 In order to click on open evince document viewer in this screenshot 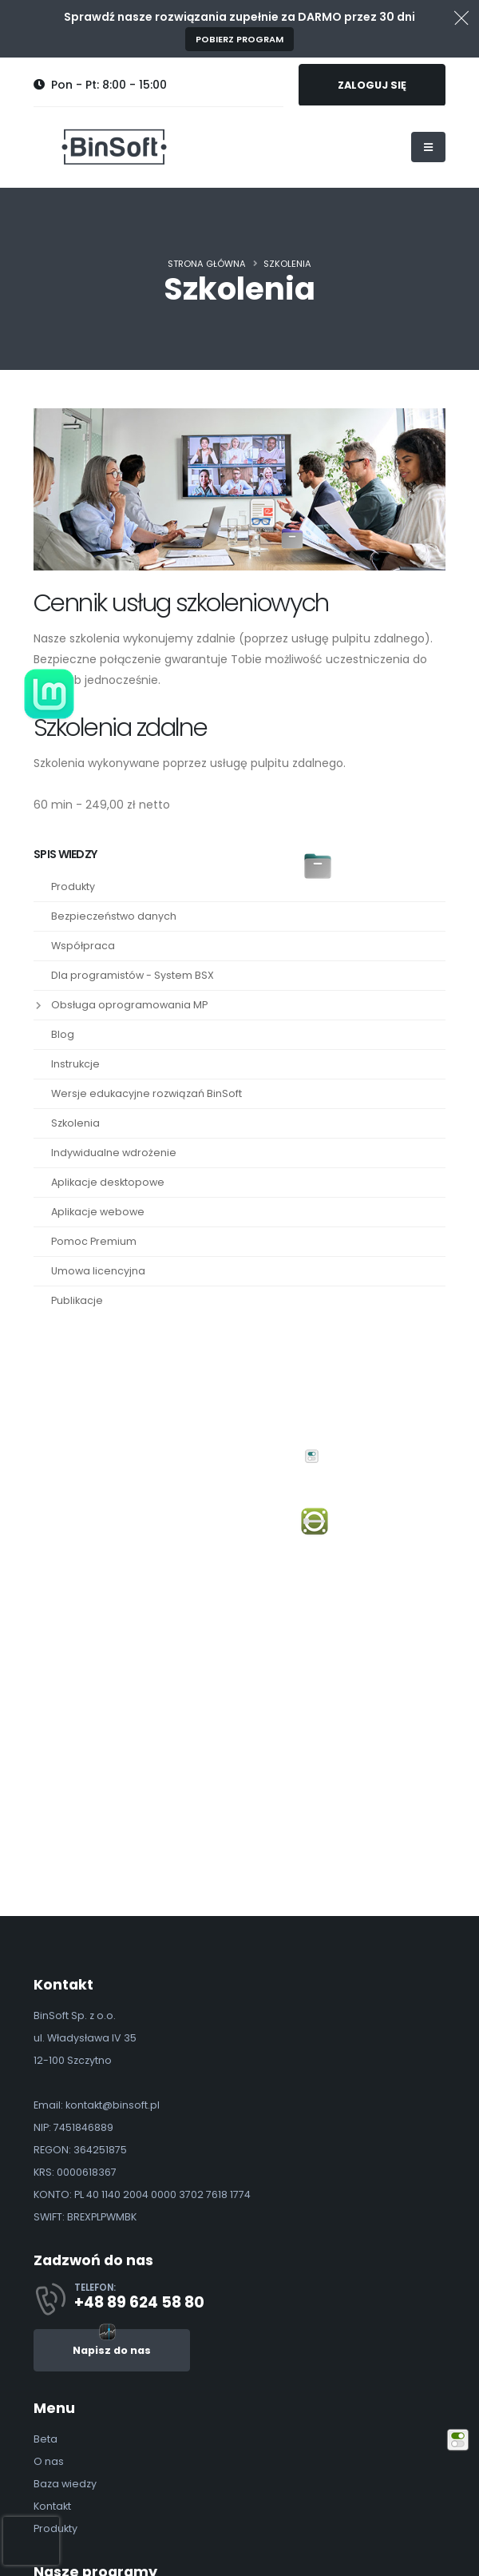, I will do `click(263, 513)`.